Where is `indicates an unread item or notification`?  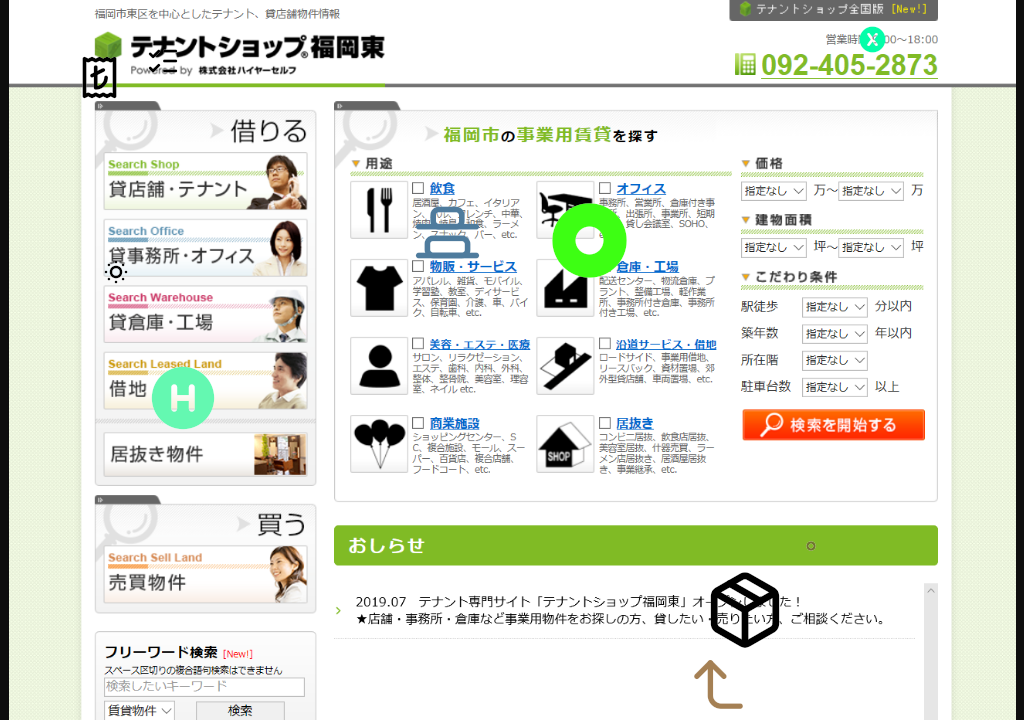 indicates an unread item or notification is located at coordinates (811, 546).